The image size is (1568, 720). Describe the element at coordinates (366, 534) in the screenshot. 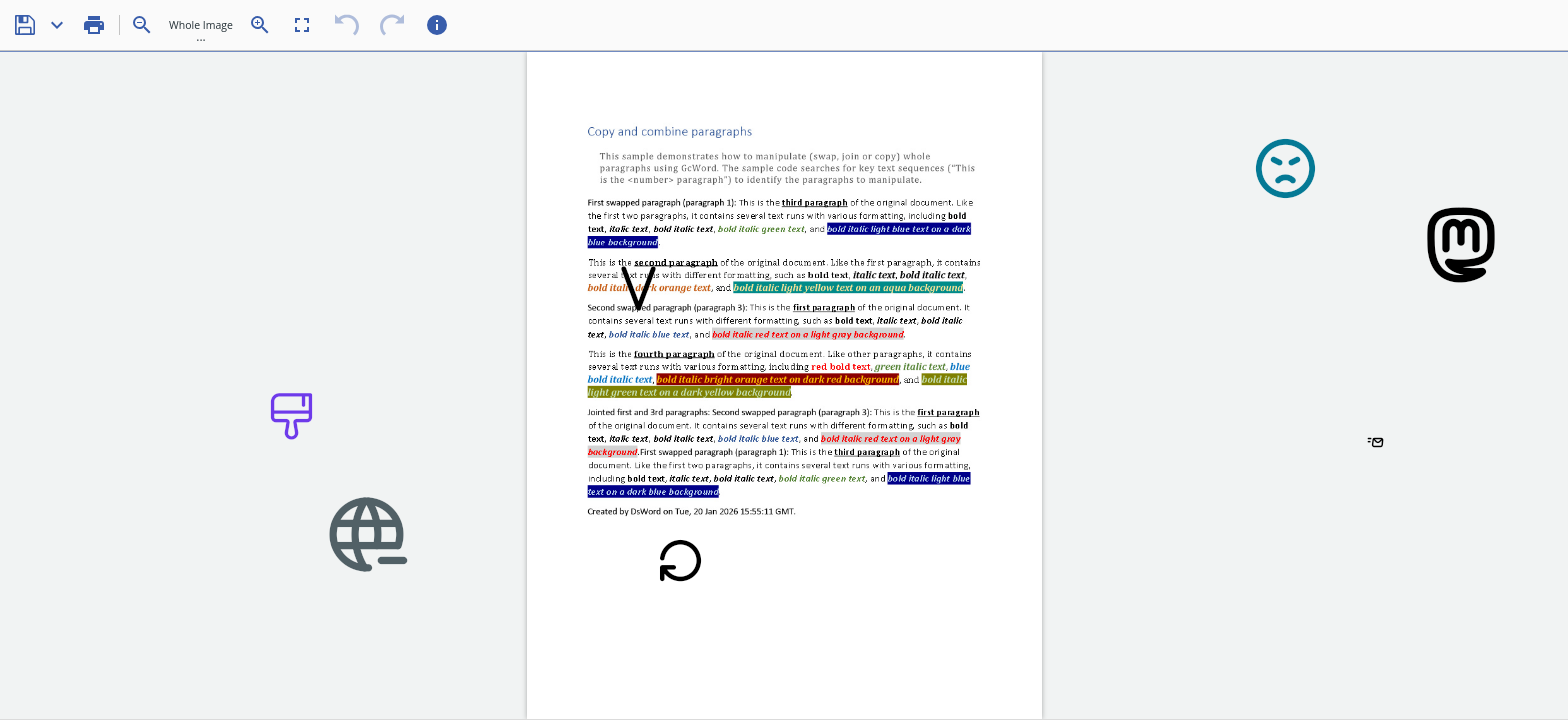

I see `remove a website from your list` at that location.